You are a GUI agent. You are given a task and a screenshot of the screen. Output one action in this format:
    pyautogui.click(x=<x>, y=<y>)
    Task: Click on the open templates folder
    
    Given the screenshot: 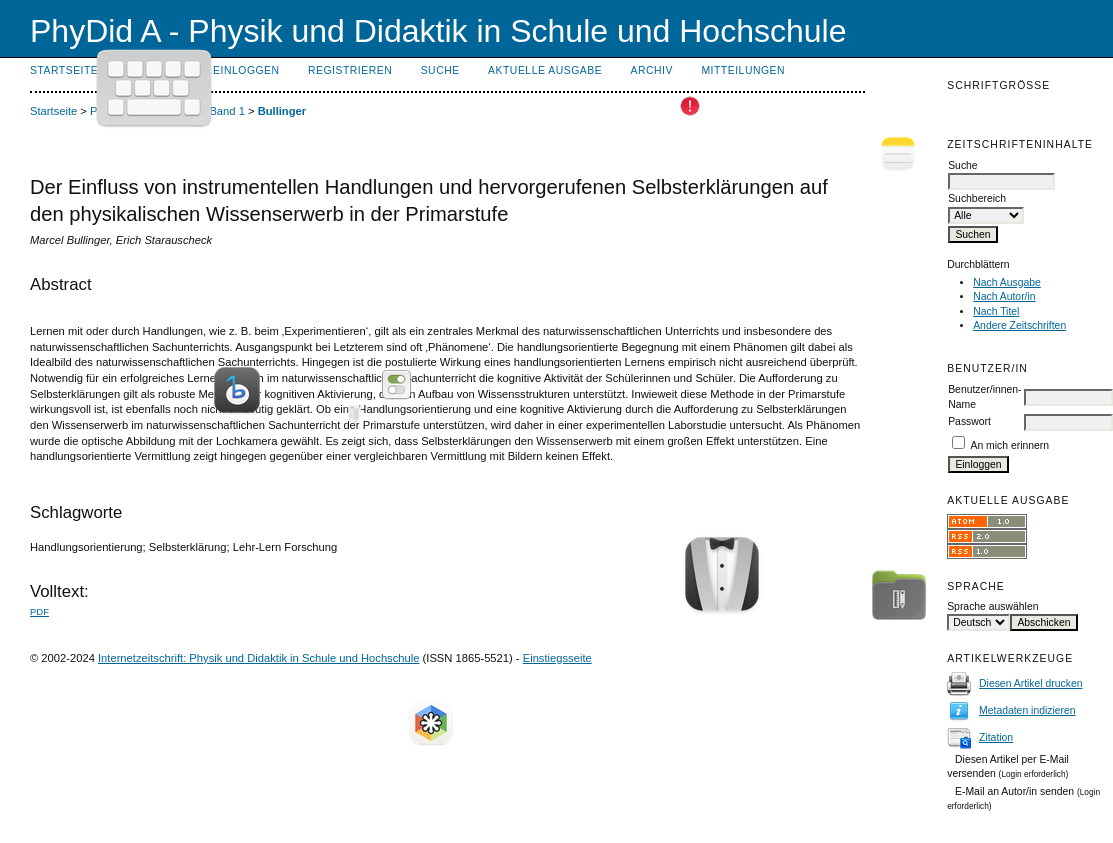 What is the action you would take?
    pyautogui.click(x=899, y=595)
    